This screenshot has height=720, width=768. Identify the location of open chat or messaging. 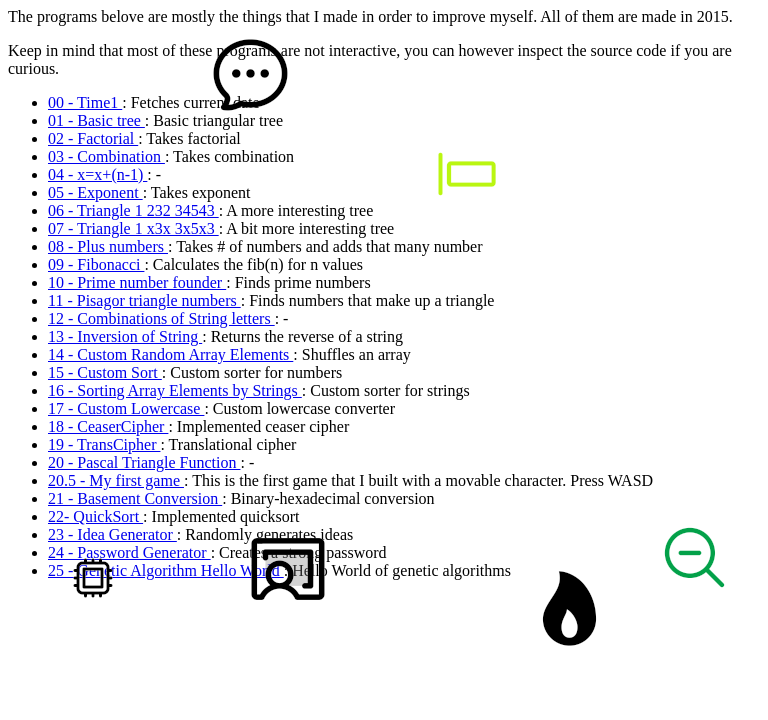
(250, 73).